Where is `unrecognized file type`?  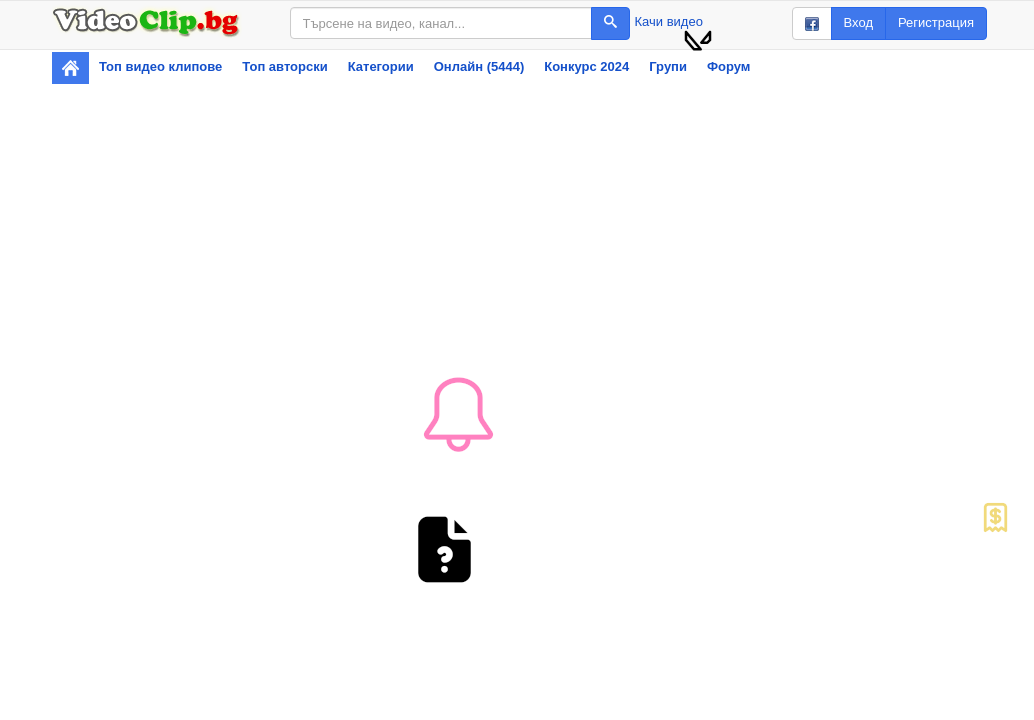
unrecognized file type is located at coordinates (444, 549).